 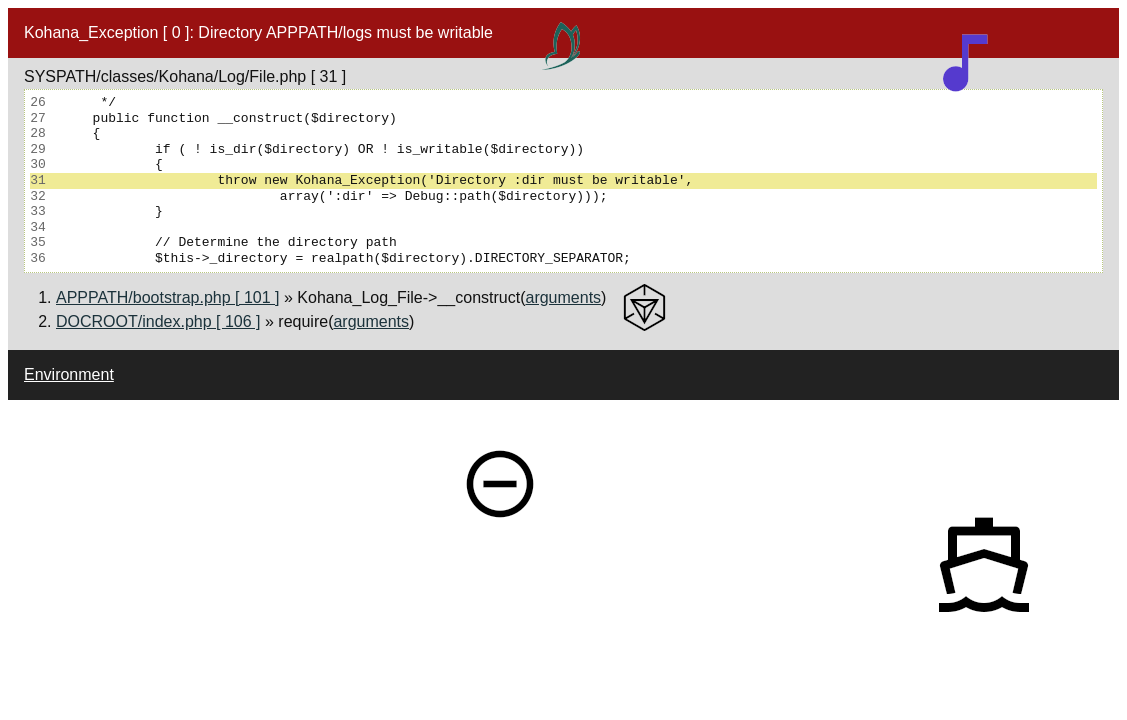 I want to click on select ship or boat transportation, so click(x=984, y=567).